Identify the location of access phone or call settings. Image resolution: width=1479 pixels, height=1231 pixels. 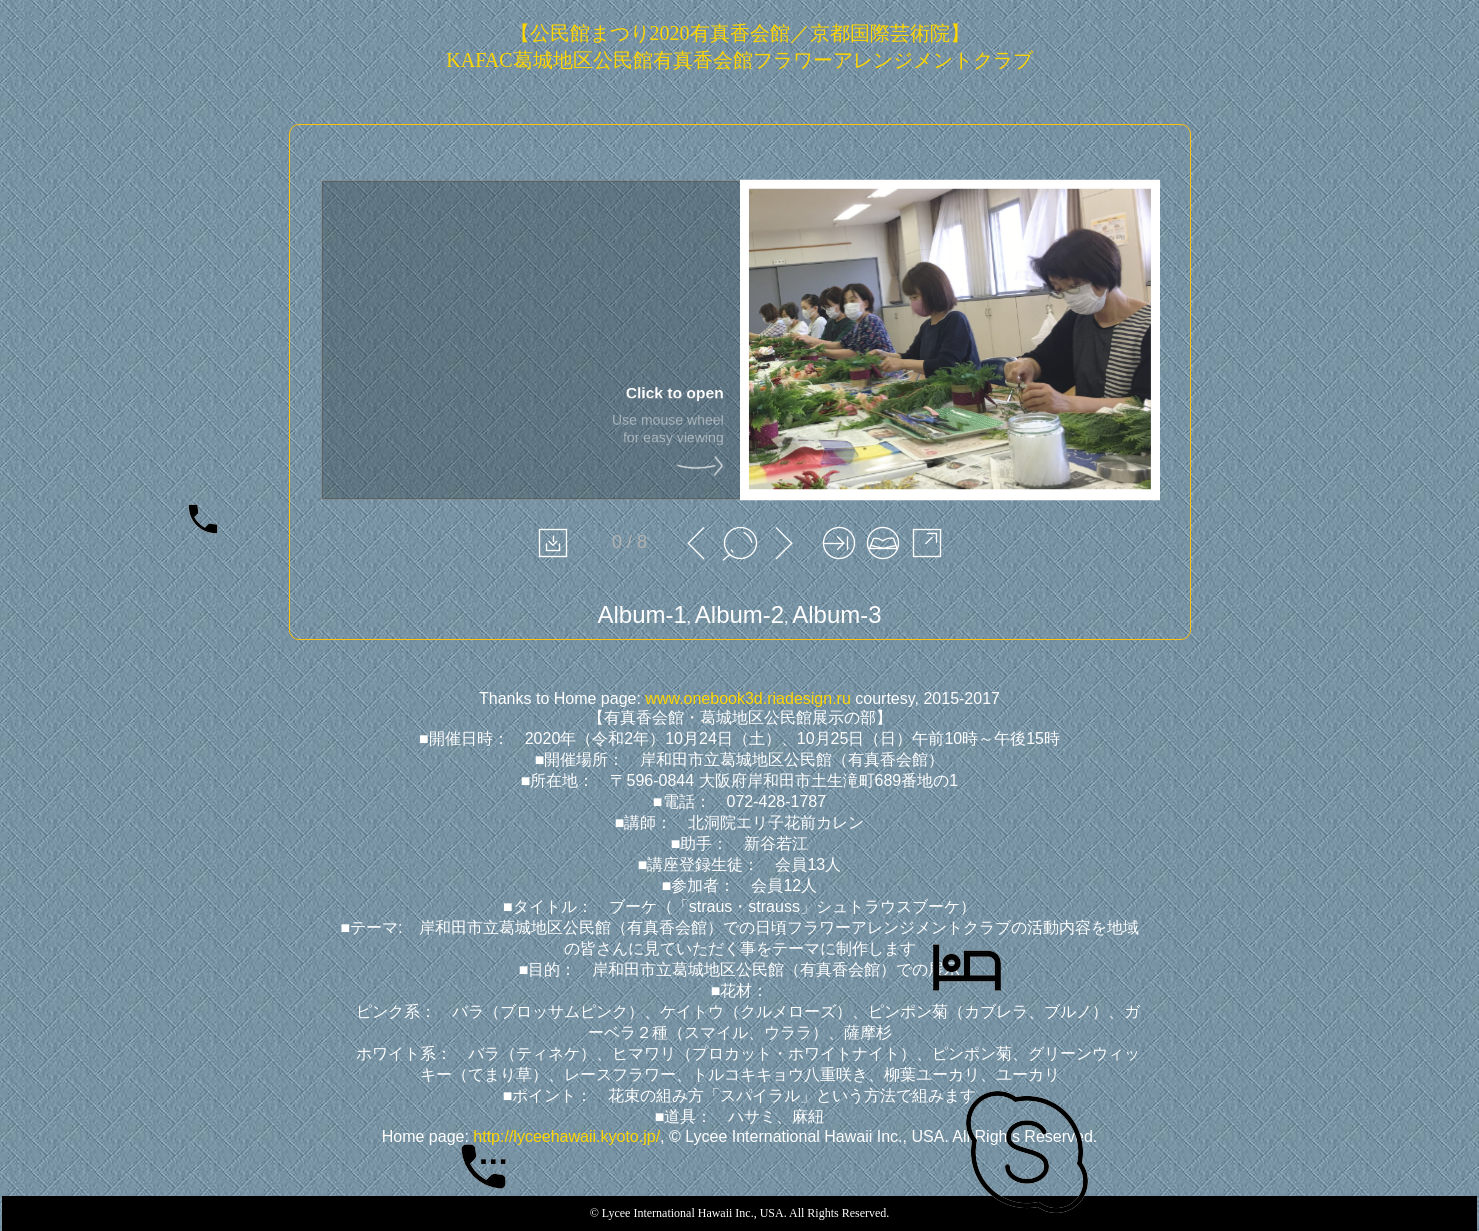
(483, 1166).